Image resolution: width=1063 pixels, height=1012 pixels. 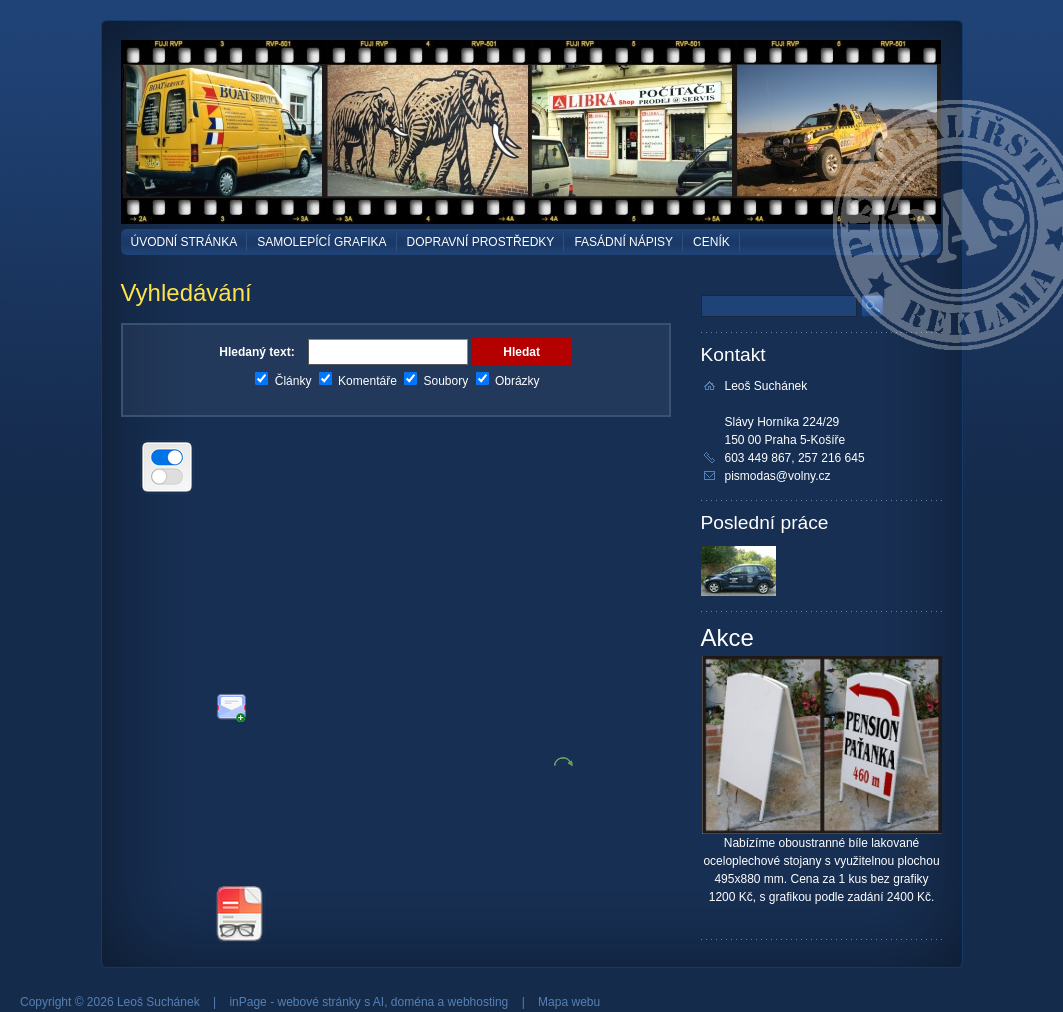 What do you see at coordinates (239, 913) in the screenshot?
I see `open the papers app for reading articles` at bounding box center [239, 913].